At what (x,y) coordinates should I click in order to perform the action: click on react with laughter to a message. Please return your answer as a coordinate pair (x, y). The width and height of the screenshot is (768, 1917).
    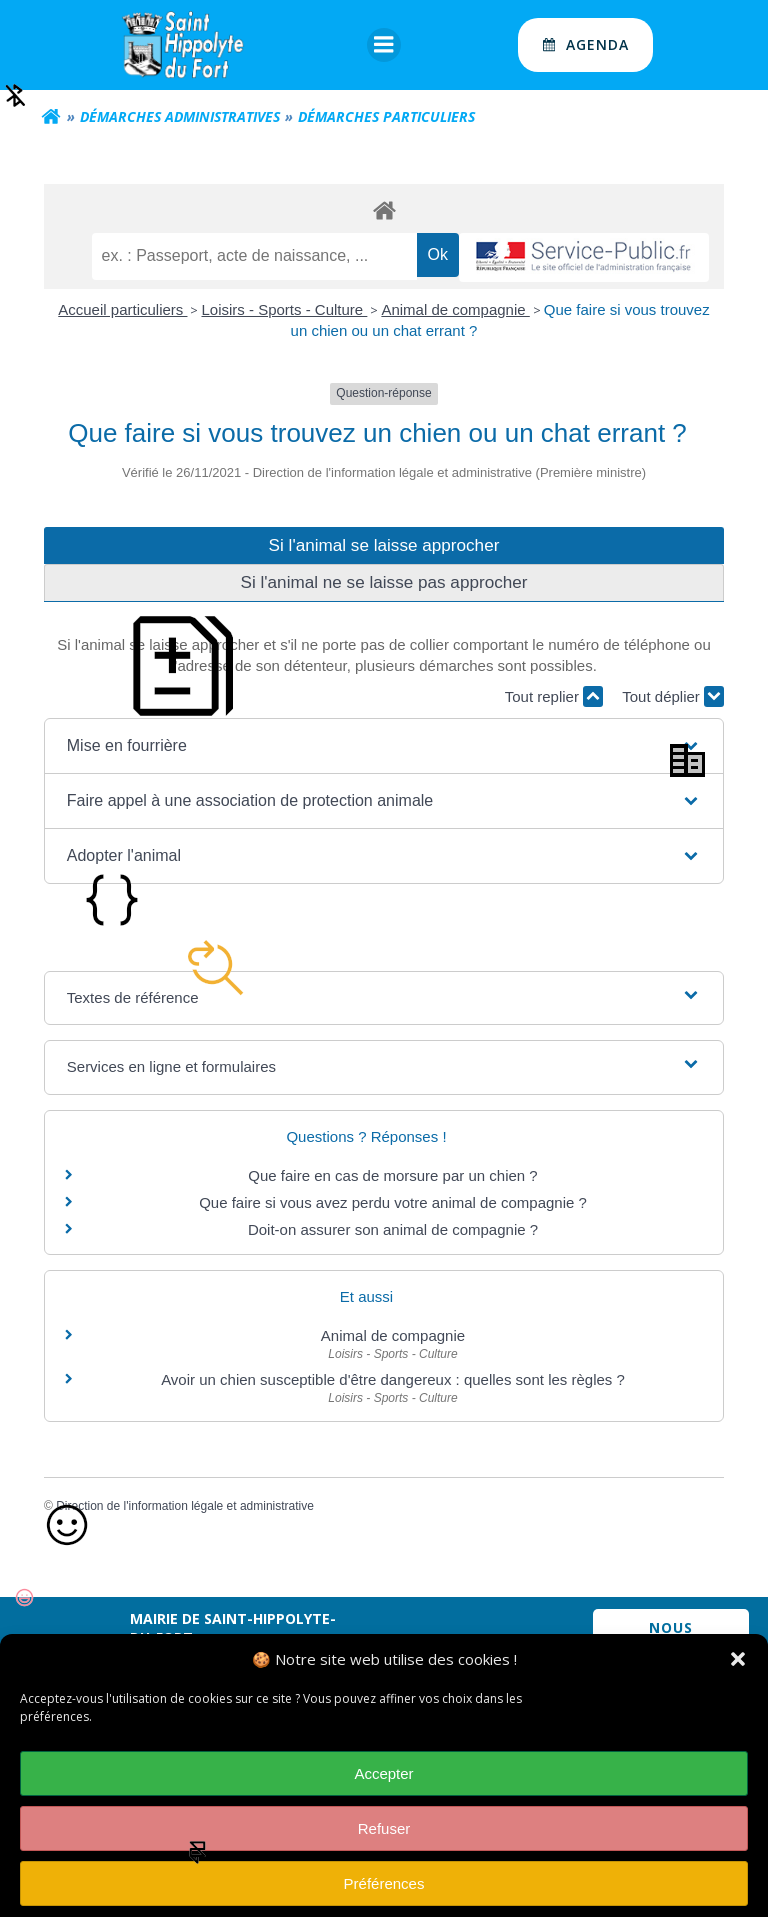
    Looking at the image, I should click on (24, 1597).